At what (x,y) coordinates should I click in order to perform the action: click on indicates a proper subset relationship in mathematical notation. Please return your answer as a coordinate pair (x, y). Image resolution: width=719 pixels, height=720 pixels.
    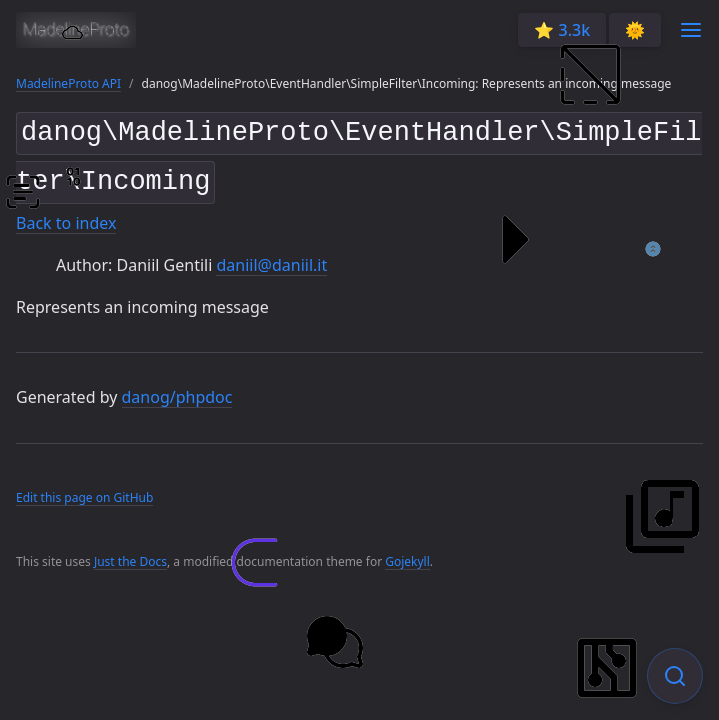
    Looking at the image, I should click on (255, 562).